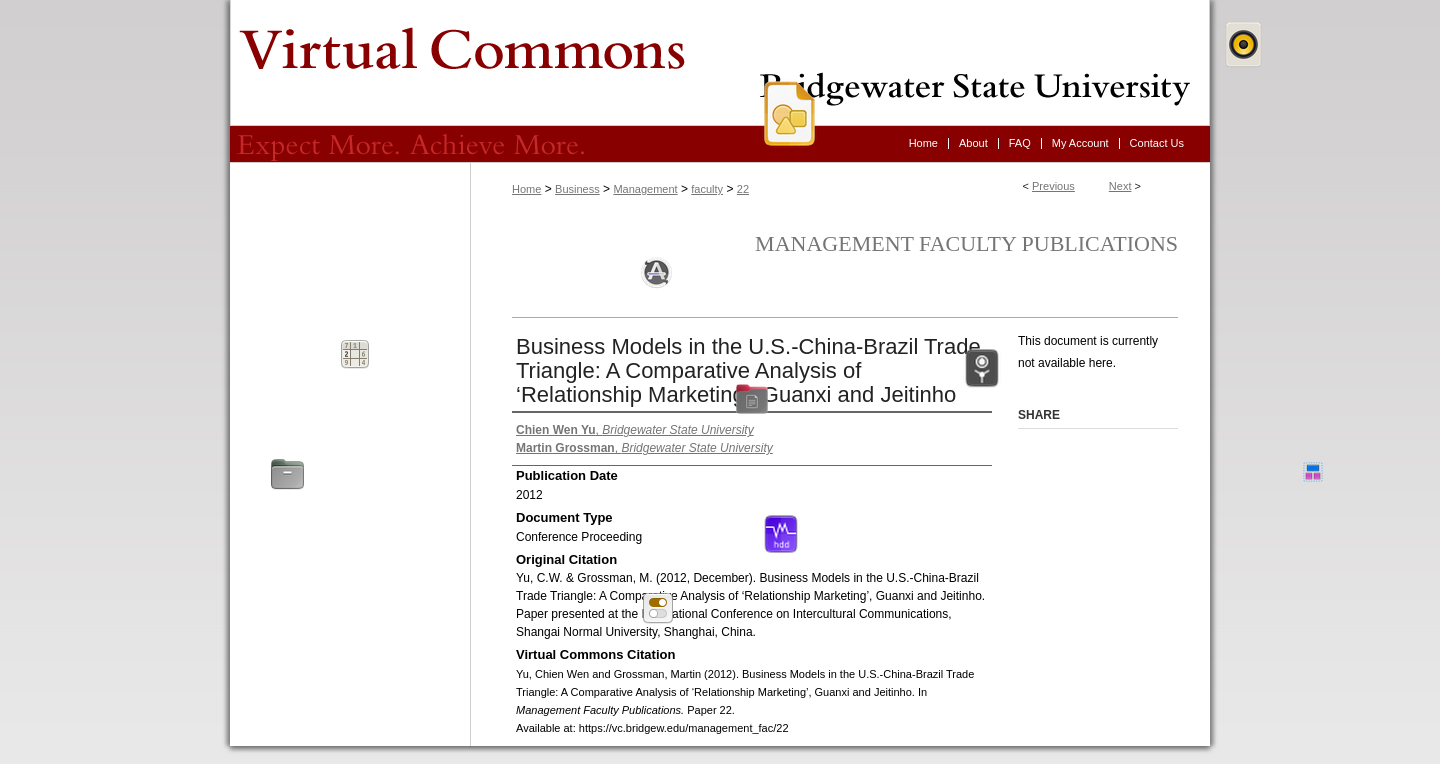 Image resolution: width=1440 pixels, height=764 pixels. What do you see at coordinates (781, 534) in the screenshot?
I see `virtualbox hard disk drive file` at bounding box center [781, 534].